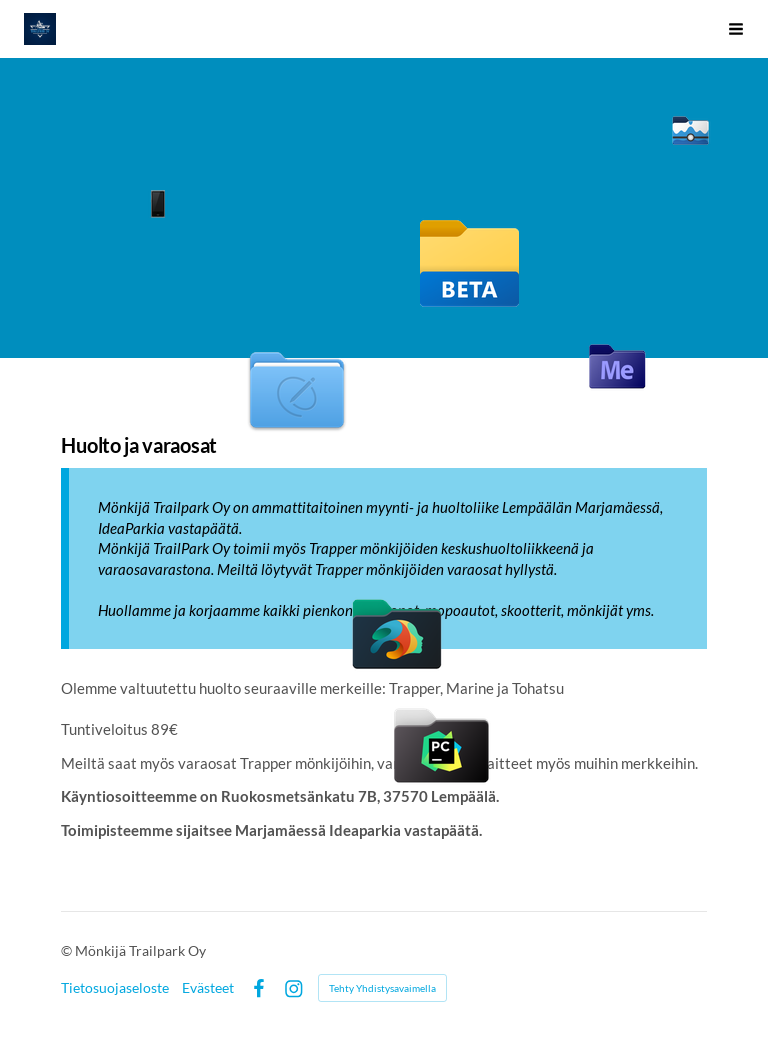 This screenshot has height=1050, width=768. Describe the element at coordinates (469, 261) in the screenshot. I see `folder containing beta or experimental features` at that location.